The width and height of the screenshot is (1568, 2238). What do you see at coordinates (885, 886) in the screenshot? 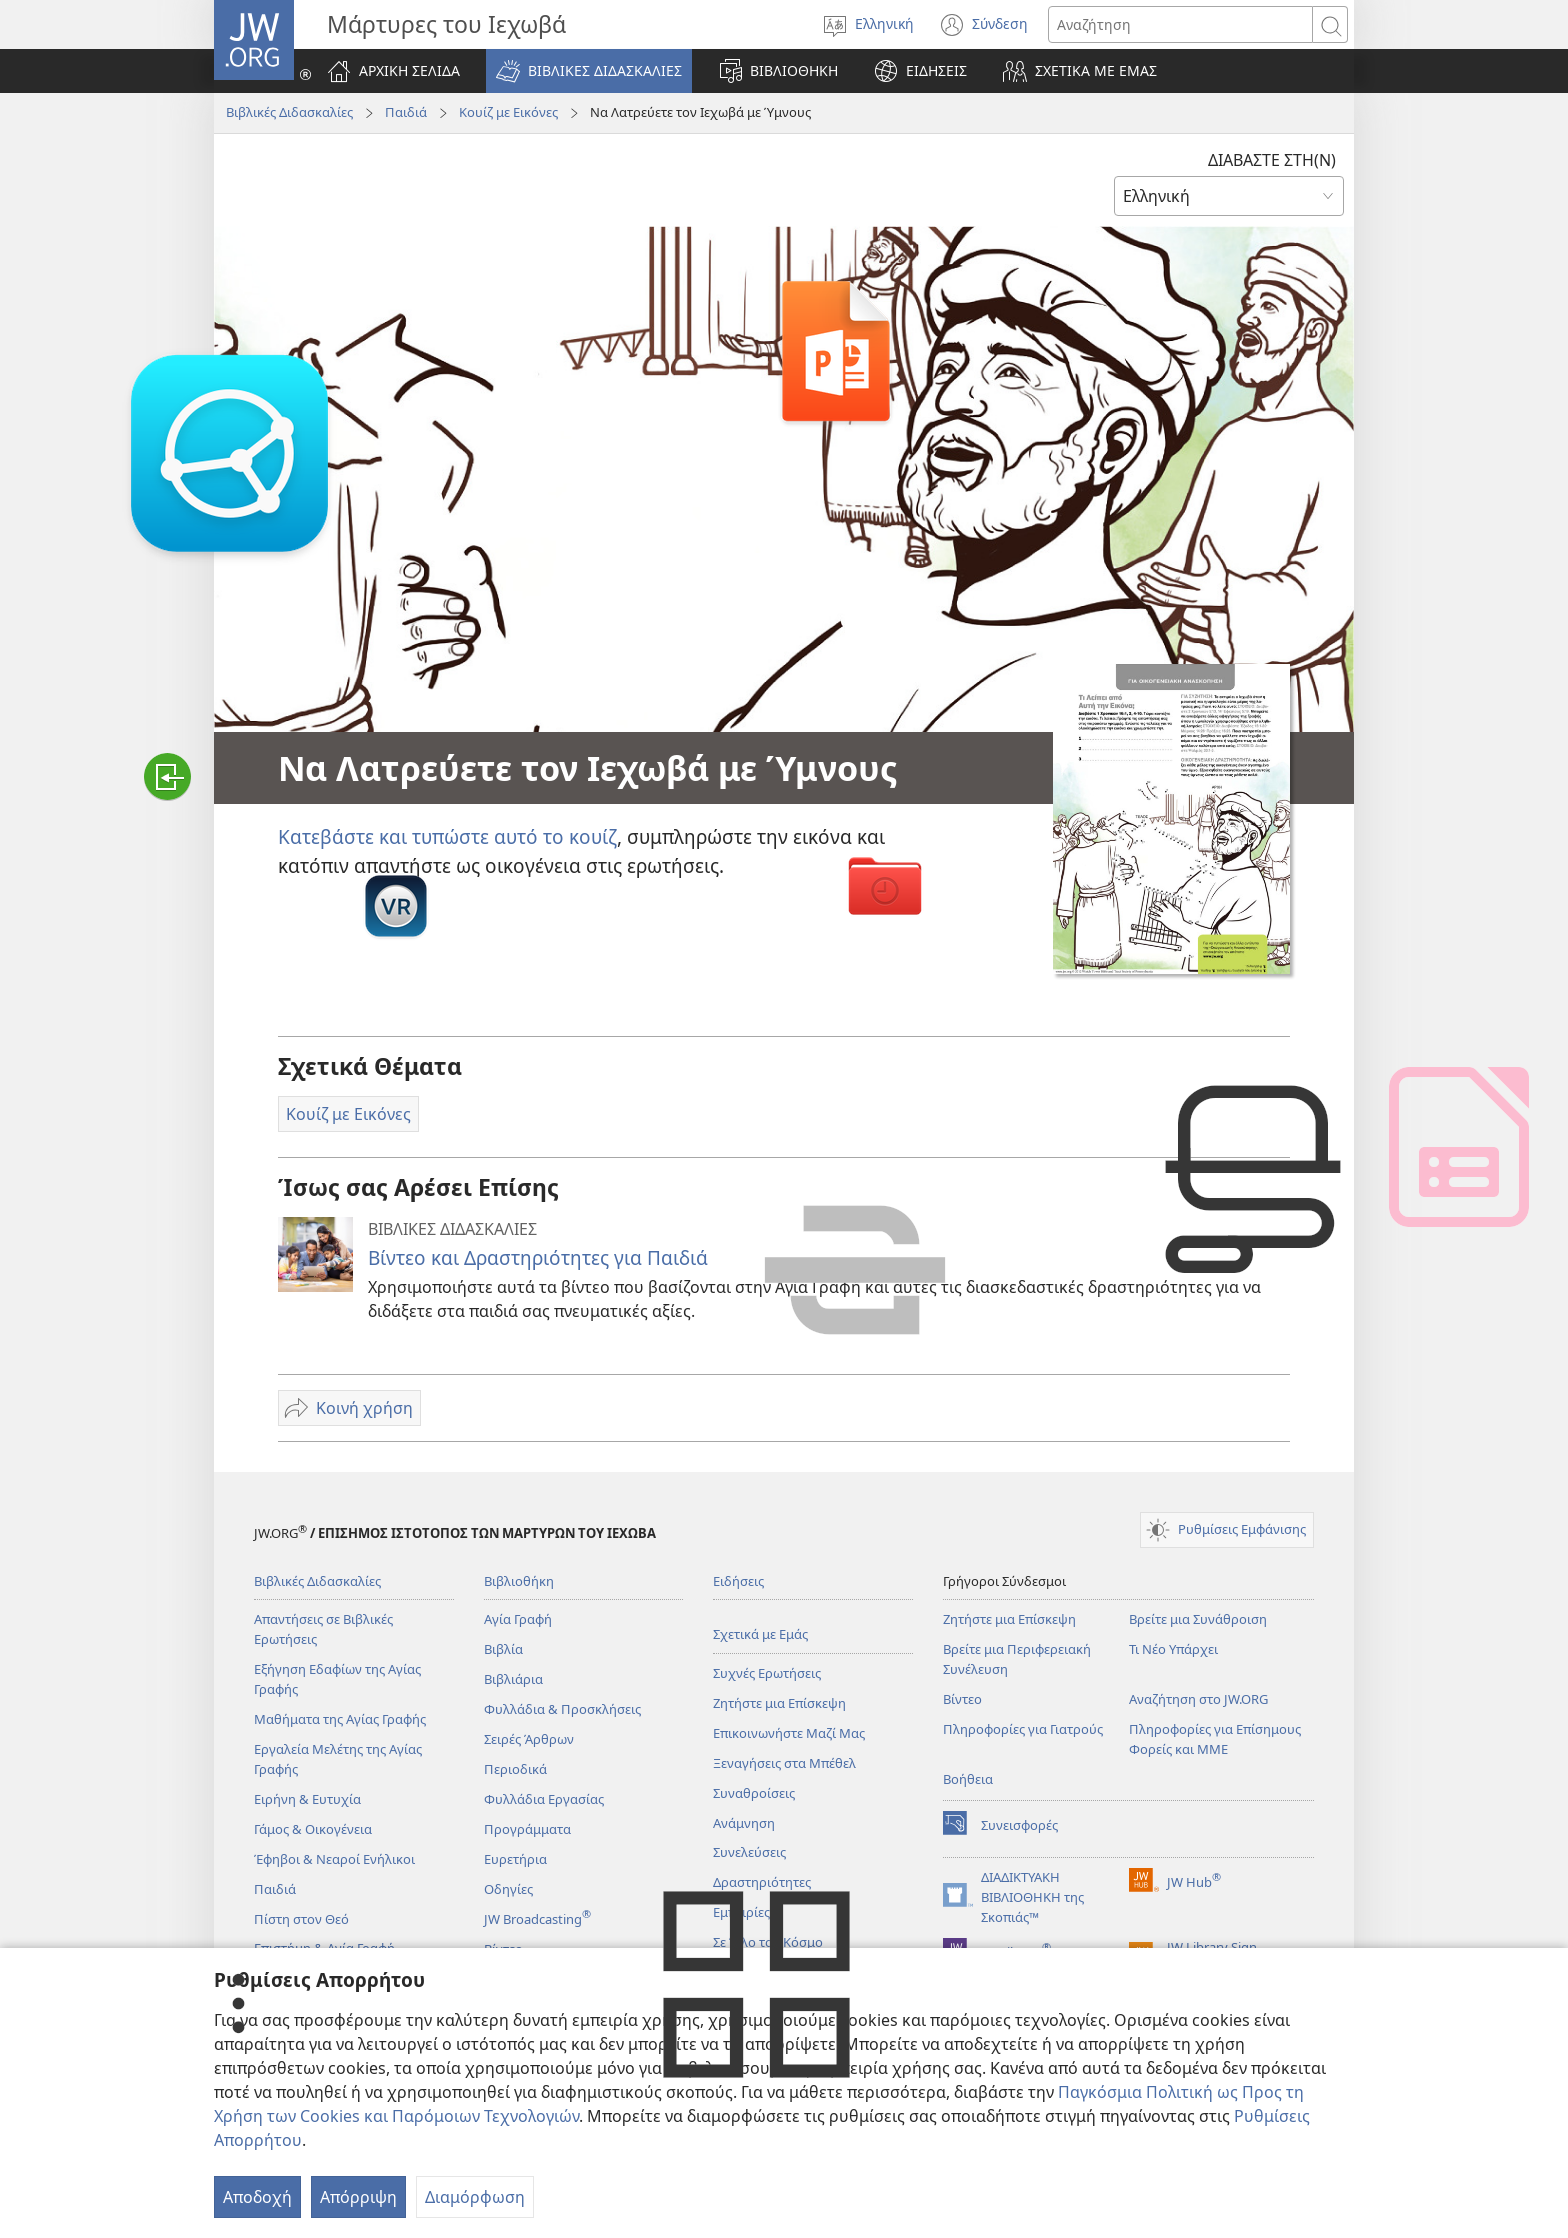
I see `access temporary files folder` at bounding box center [885, 886].